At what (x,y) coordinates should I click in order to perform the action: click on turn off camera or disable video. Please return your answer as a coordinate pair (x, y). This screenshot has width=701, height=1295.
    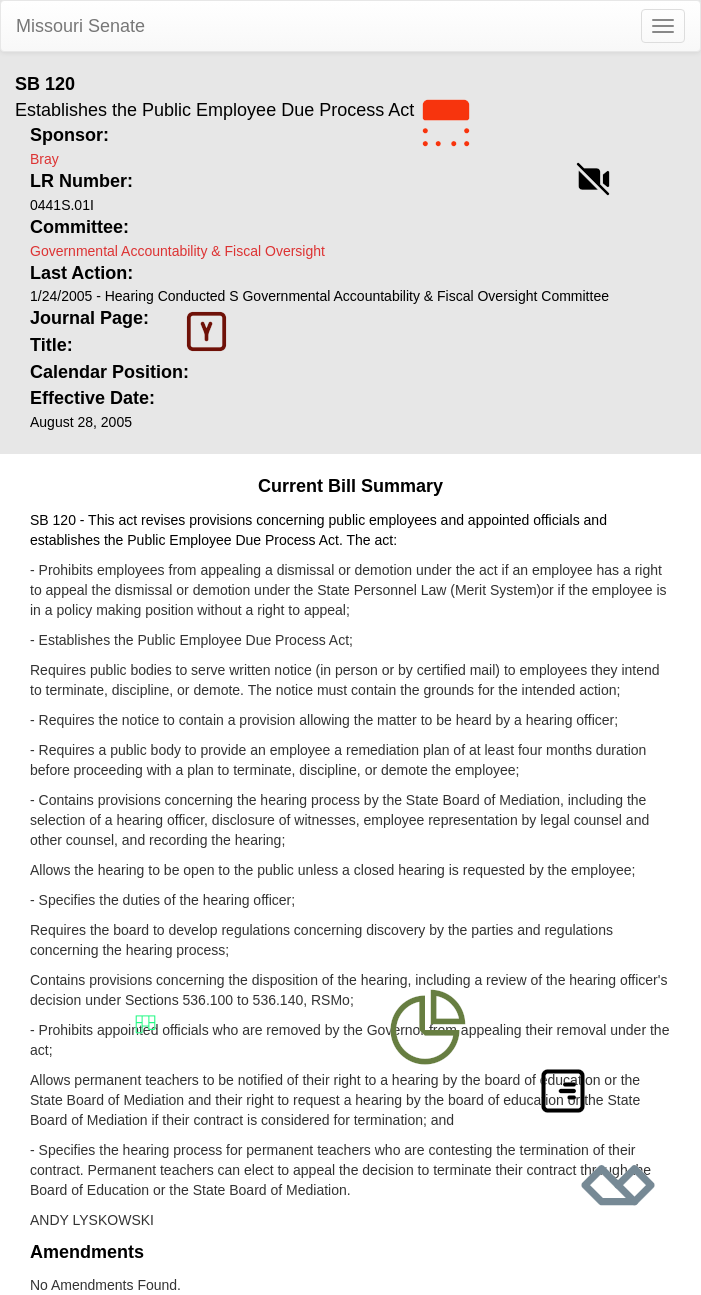
    Looking at the image, I should click on (593, 179).